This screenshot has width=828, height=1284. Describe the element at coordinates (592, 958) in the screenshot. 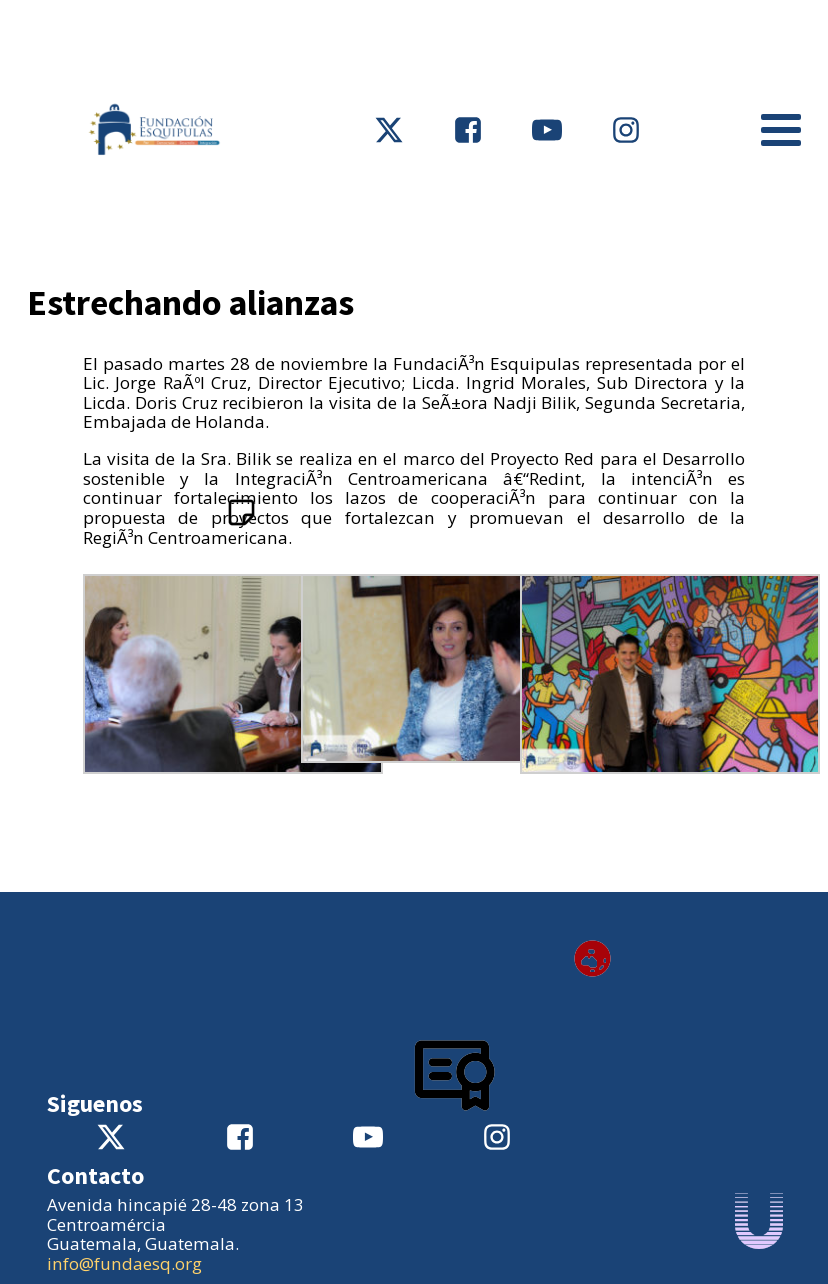

I see `select oceania or australia/pacific region` at that location.